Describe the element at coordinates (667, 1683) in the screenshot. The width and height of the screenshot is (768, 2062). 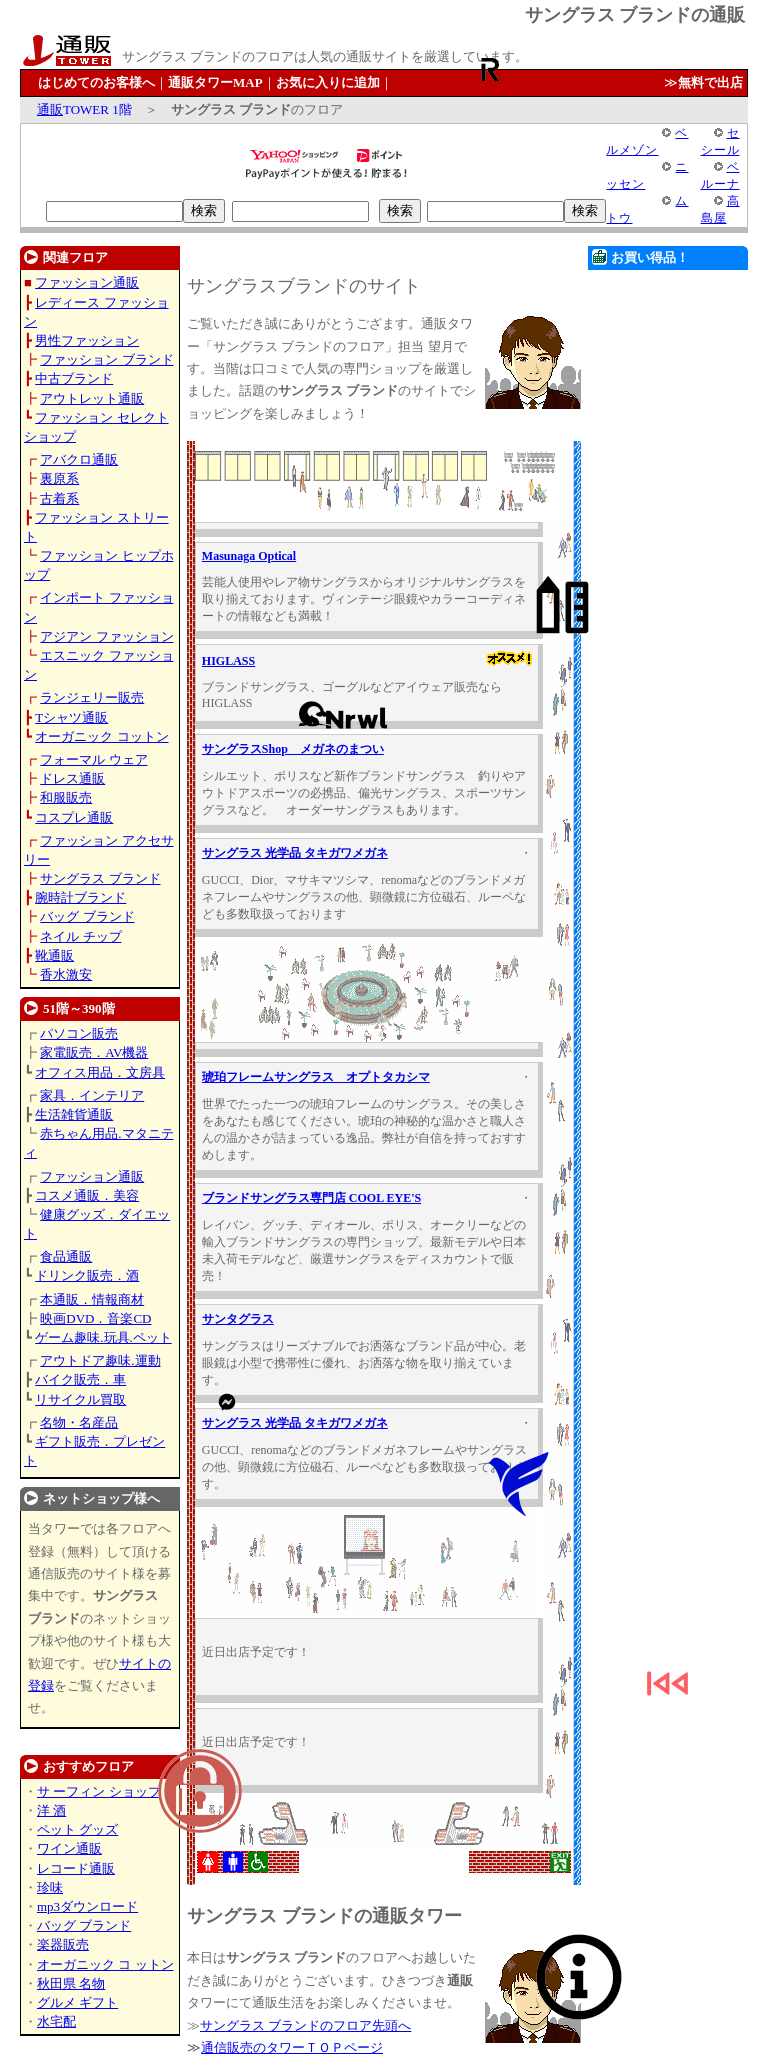
I see `skip to the beginning of the track` at that location.